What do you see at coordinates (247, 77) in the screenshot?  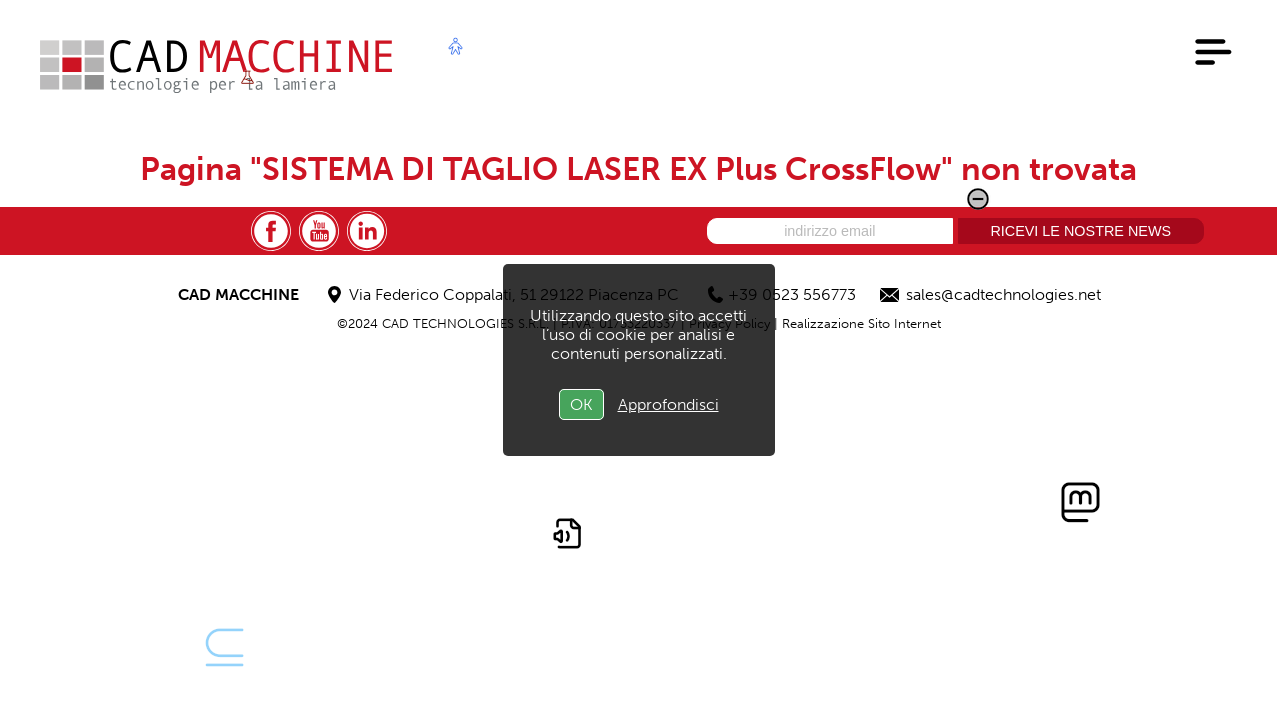 I see `access science or laboratory features` at bounding box center [247, 77].